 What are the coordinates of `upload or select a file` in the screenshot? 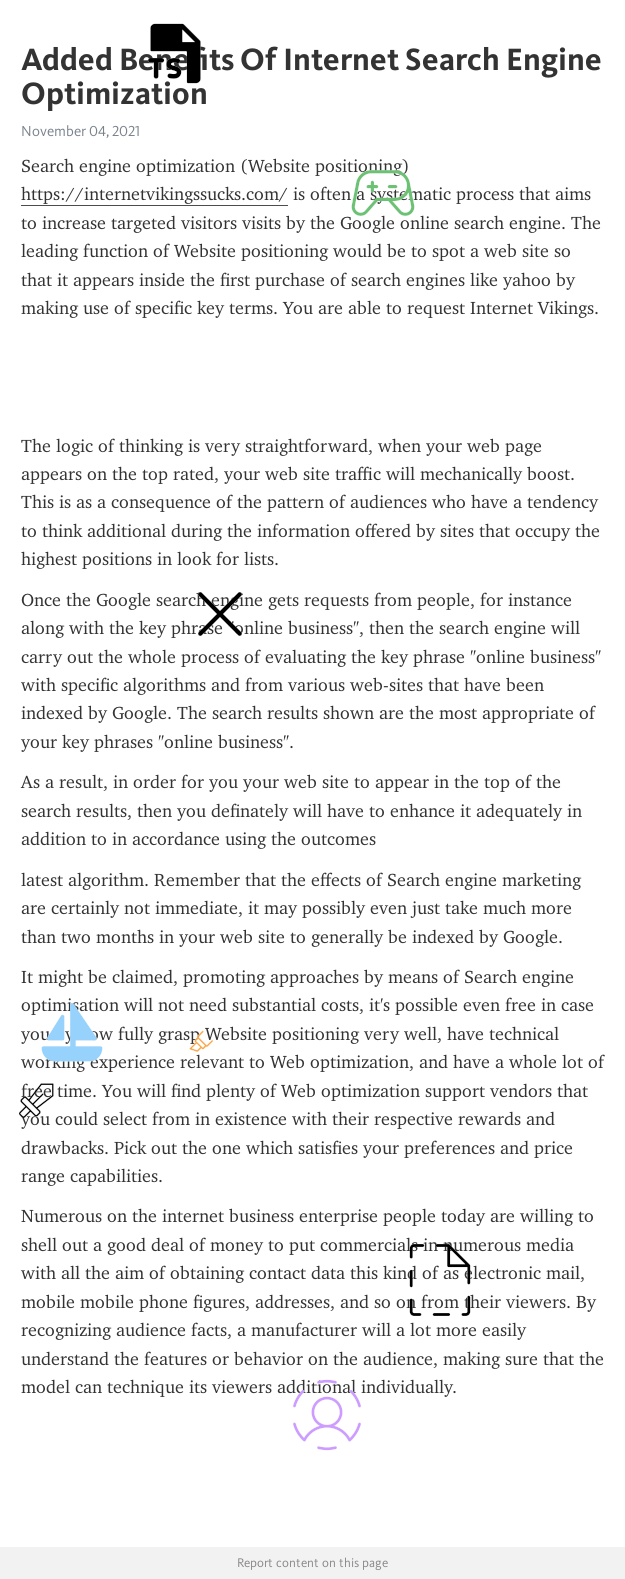 It's located at (440, 1280).